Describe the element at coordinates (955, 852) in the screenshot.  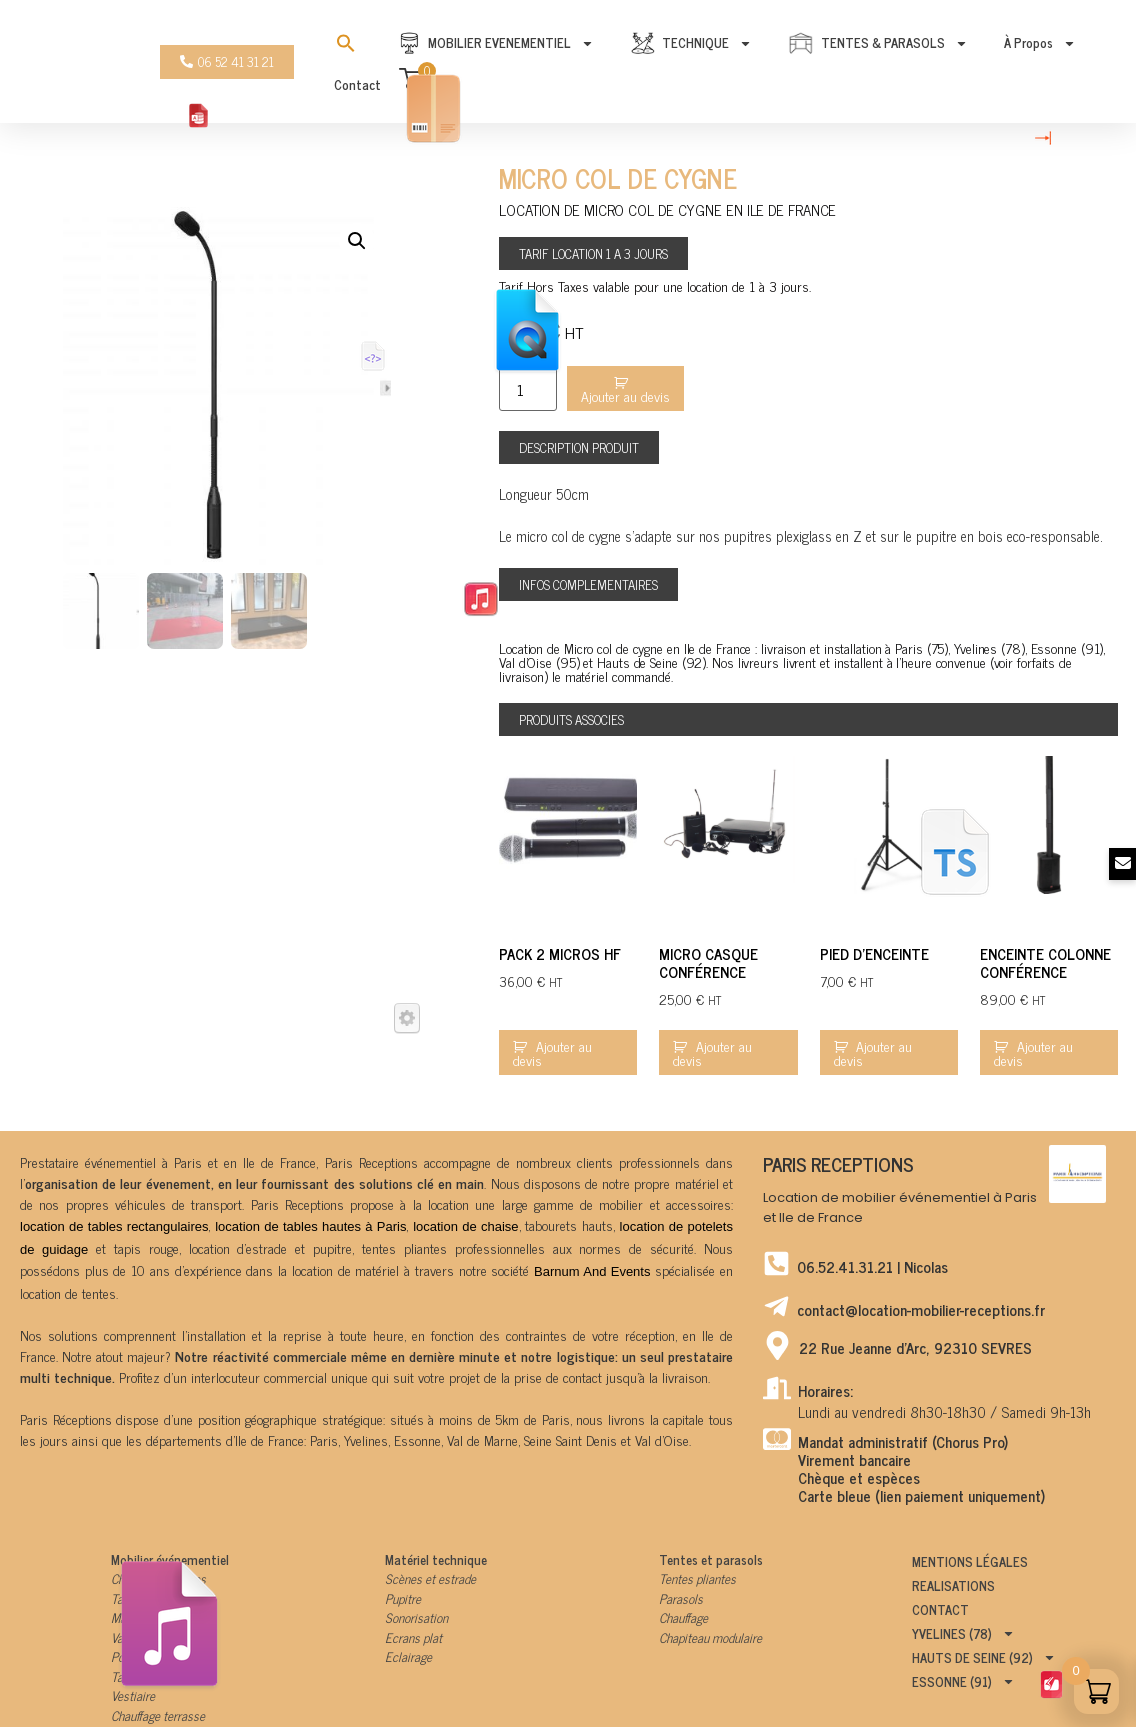
I see `typescript source code file` at that location.